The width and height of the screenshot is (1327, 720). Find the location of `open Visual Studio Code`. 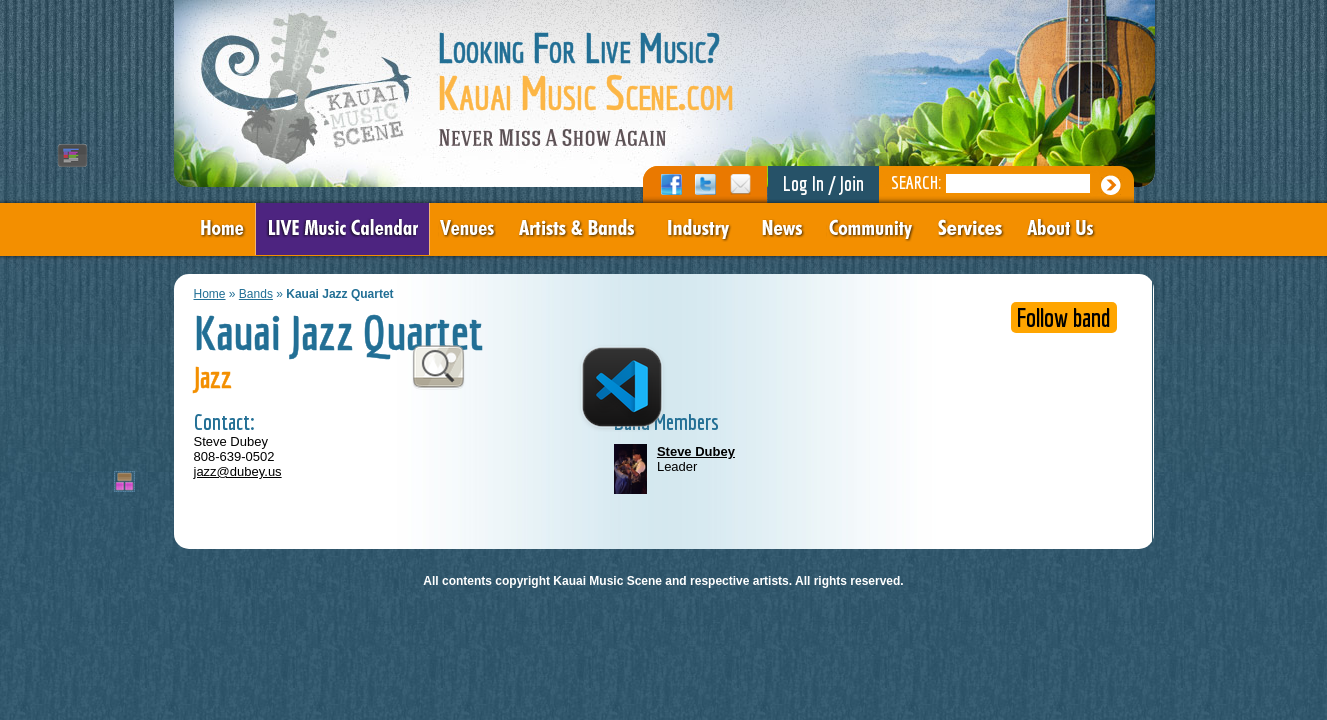

open Visual Studio Code is located at coordinates (622, 387).